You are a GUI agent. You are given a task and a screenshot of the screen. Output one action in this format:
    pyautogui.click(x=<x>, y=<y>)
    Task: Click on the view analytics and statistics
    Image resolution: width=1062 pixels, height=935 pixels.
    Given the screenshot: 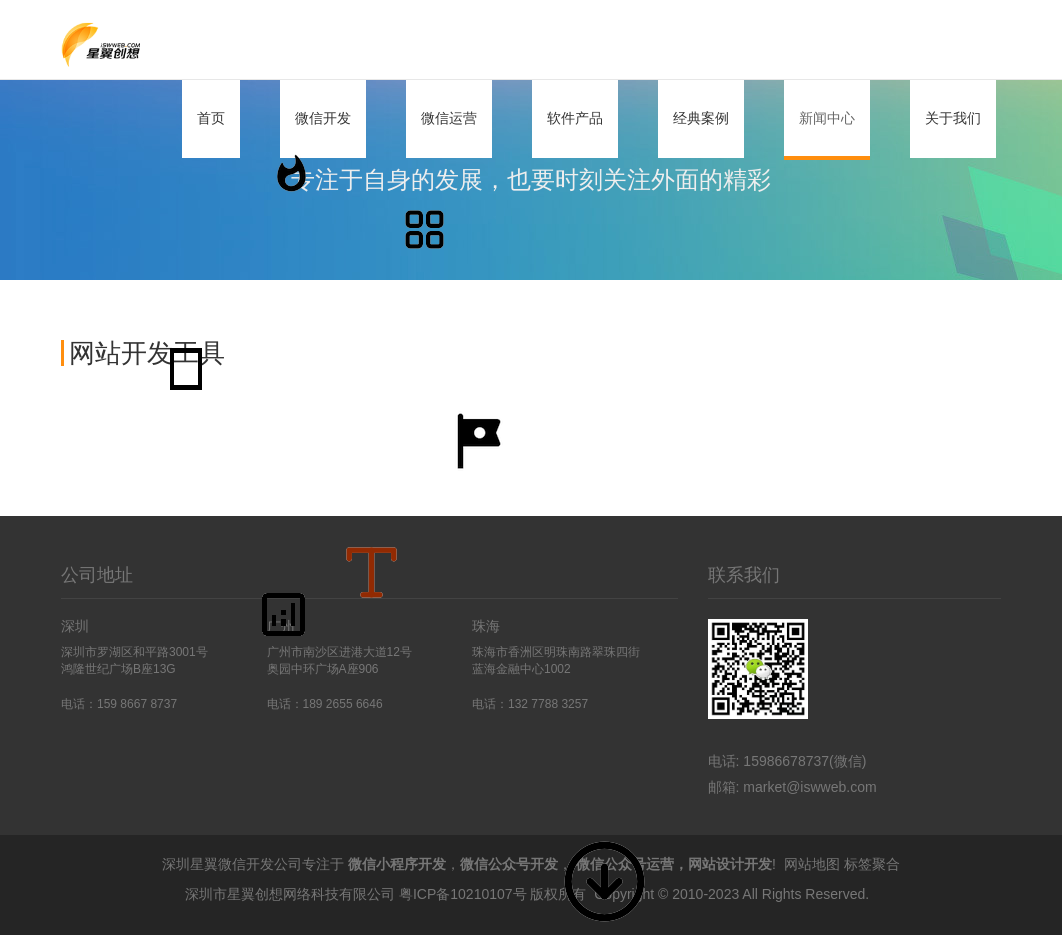 What is the action you would take?
    pyautogui.click(x=283, y=614)
    